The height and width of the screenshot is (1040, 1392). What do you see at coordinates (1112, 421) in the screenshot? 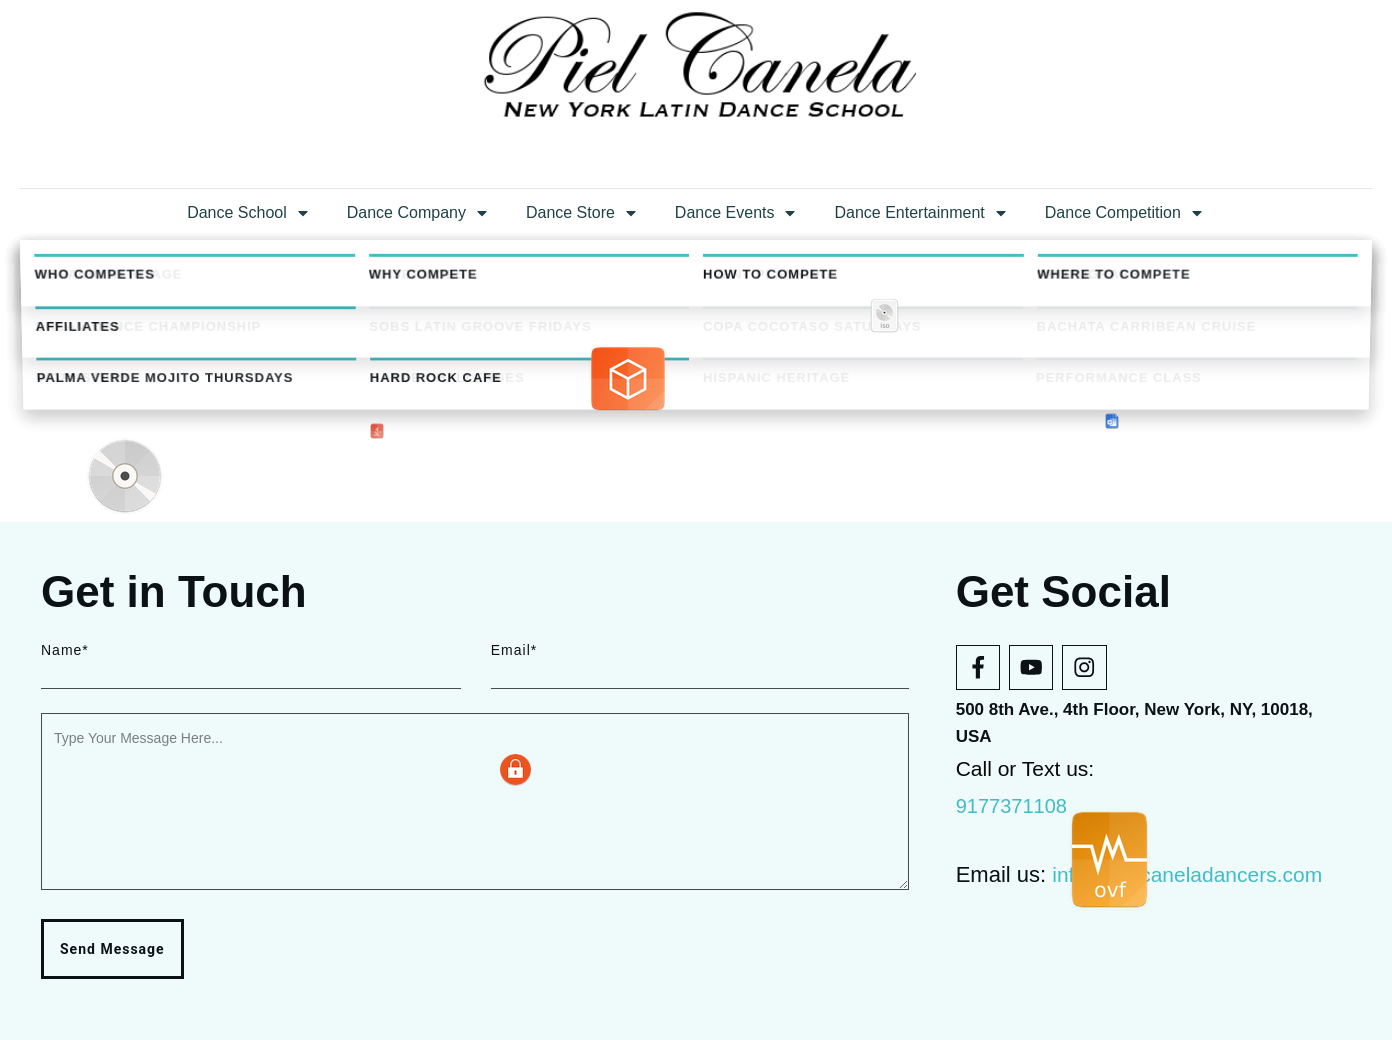
I see `open a Microsoft Word document` at bounding box center [1112, 421].